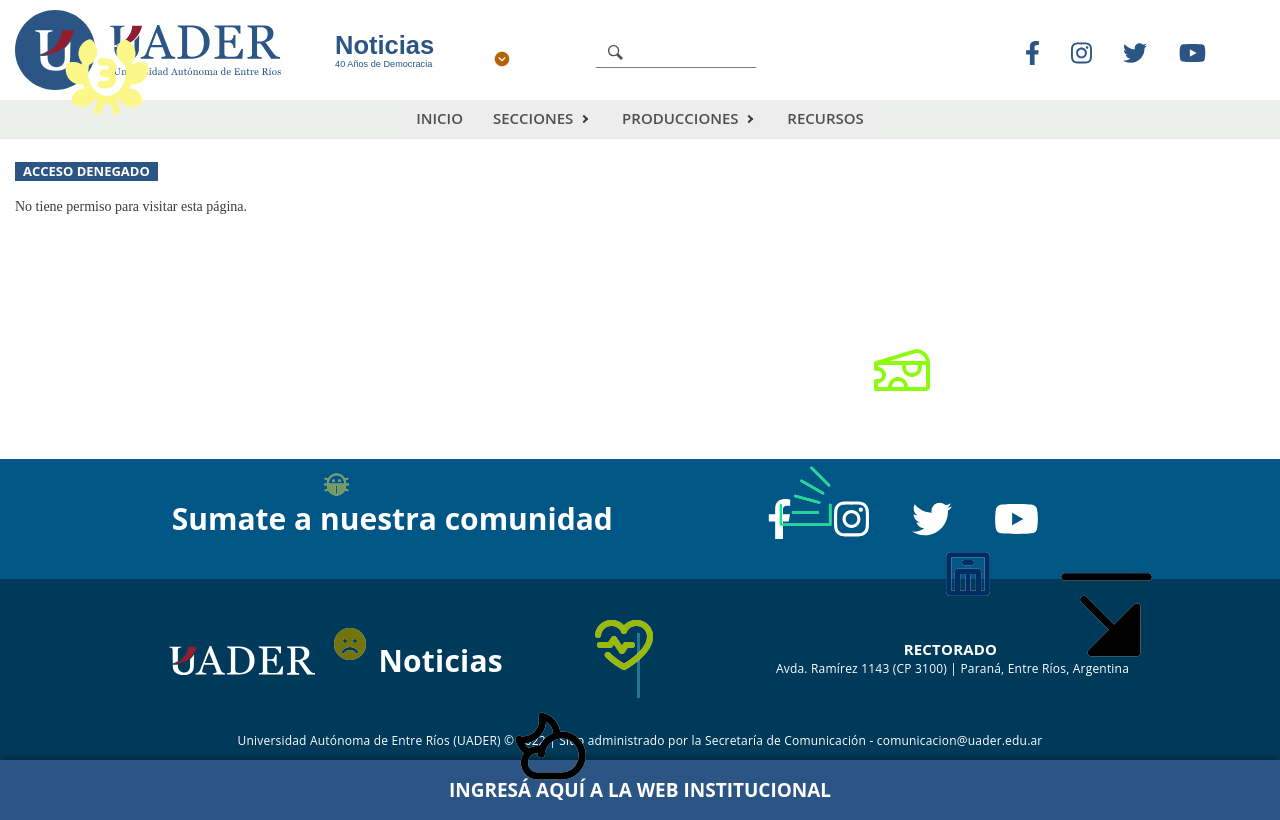 Image resolution: width=1280 pixels, height=820 pixels. What do you see at coordinates (968, 574) in the screenshot?
I see `indicates elevator access or location` at bounding box center [968, 574].